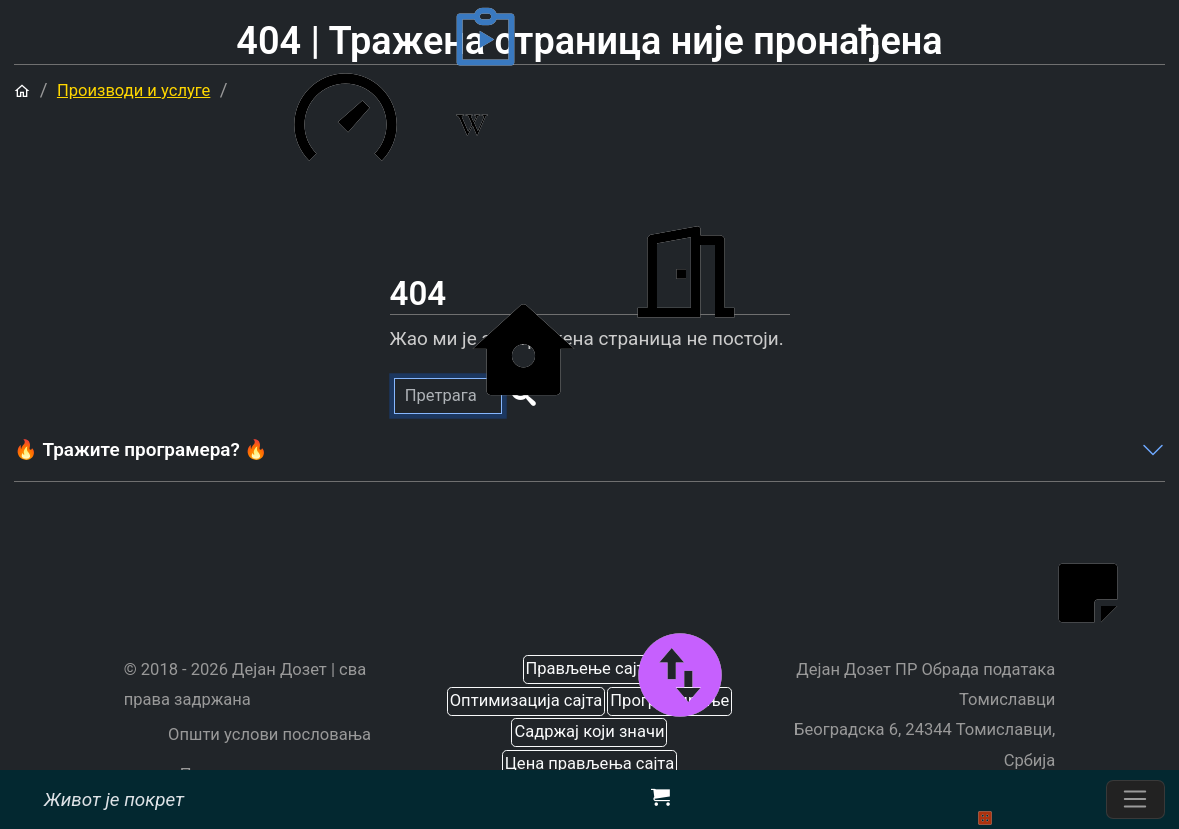 This screenshot has height=829, width=1179. I want to click on navigate to home screen, so click(523, 353).